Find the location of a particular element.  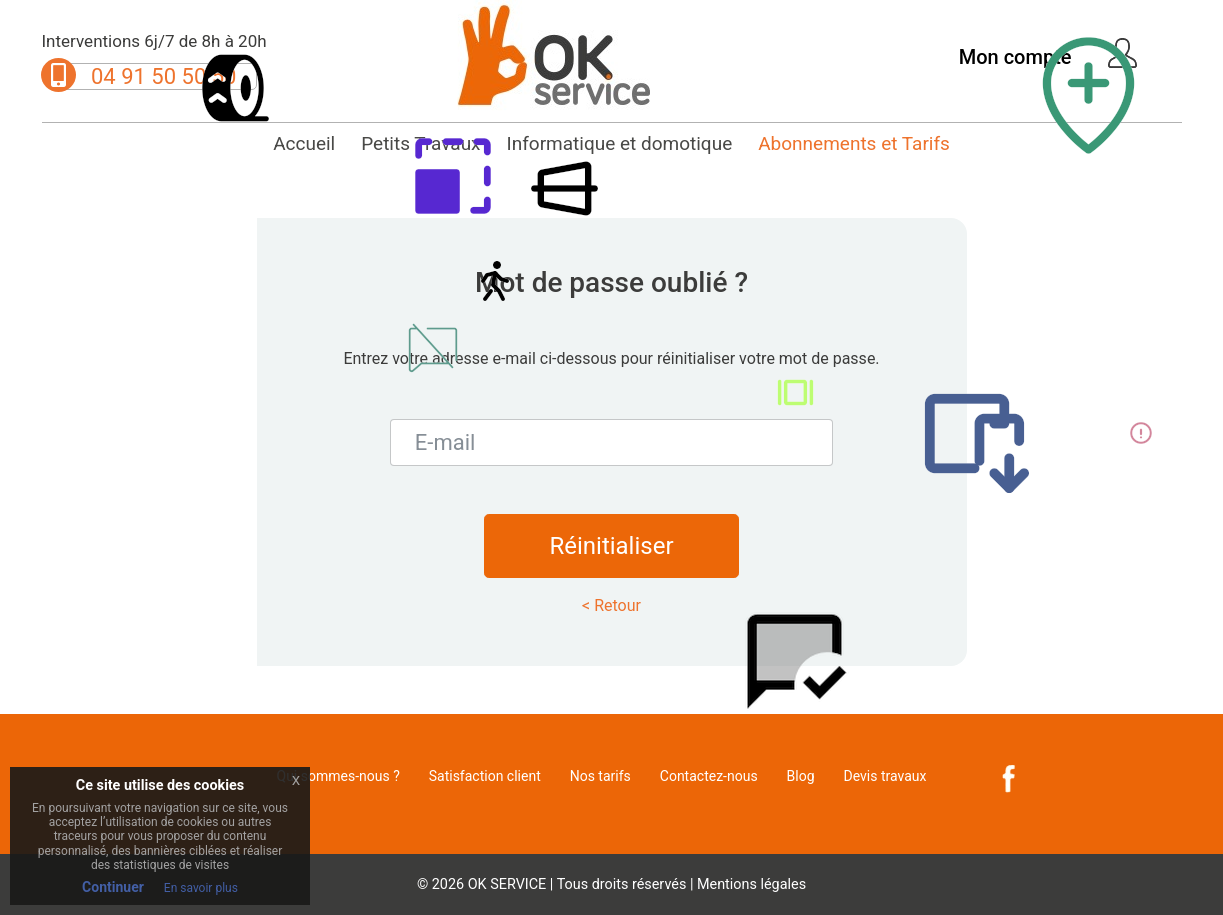

add a new location pin is located at coordinates (1088, 95).